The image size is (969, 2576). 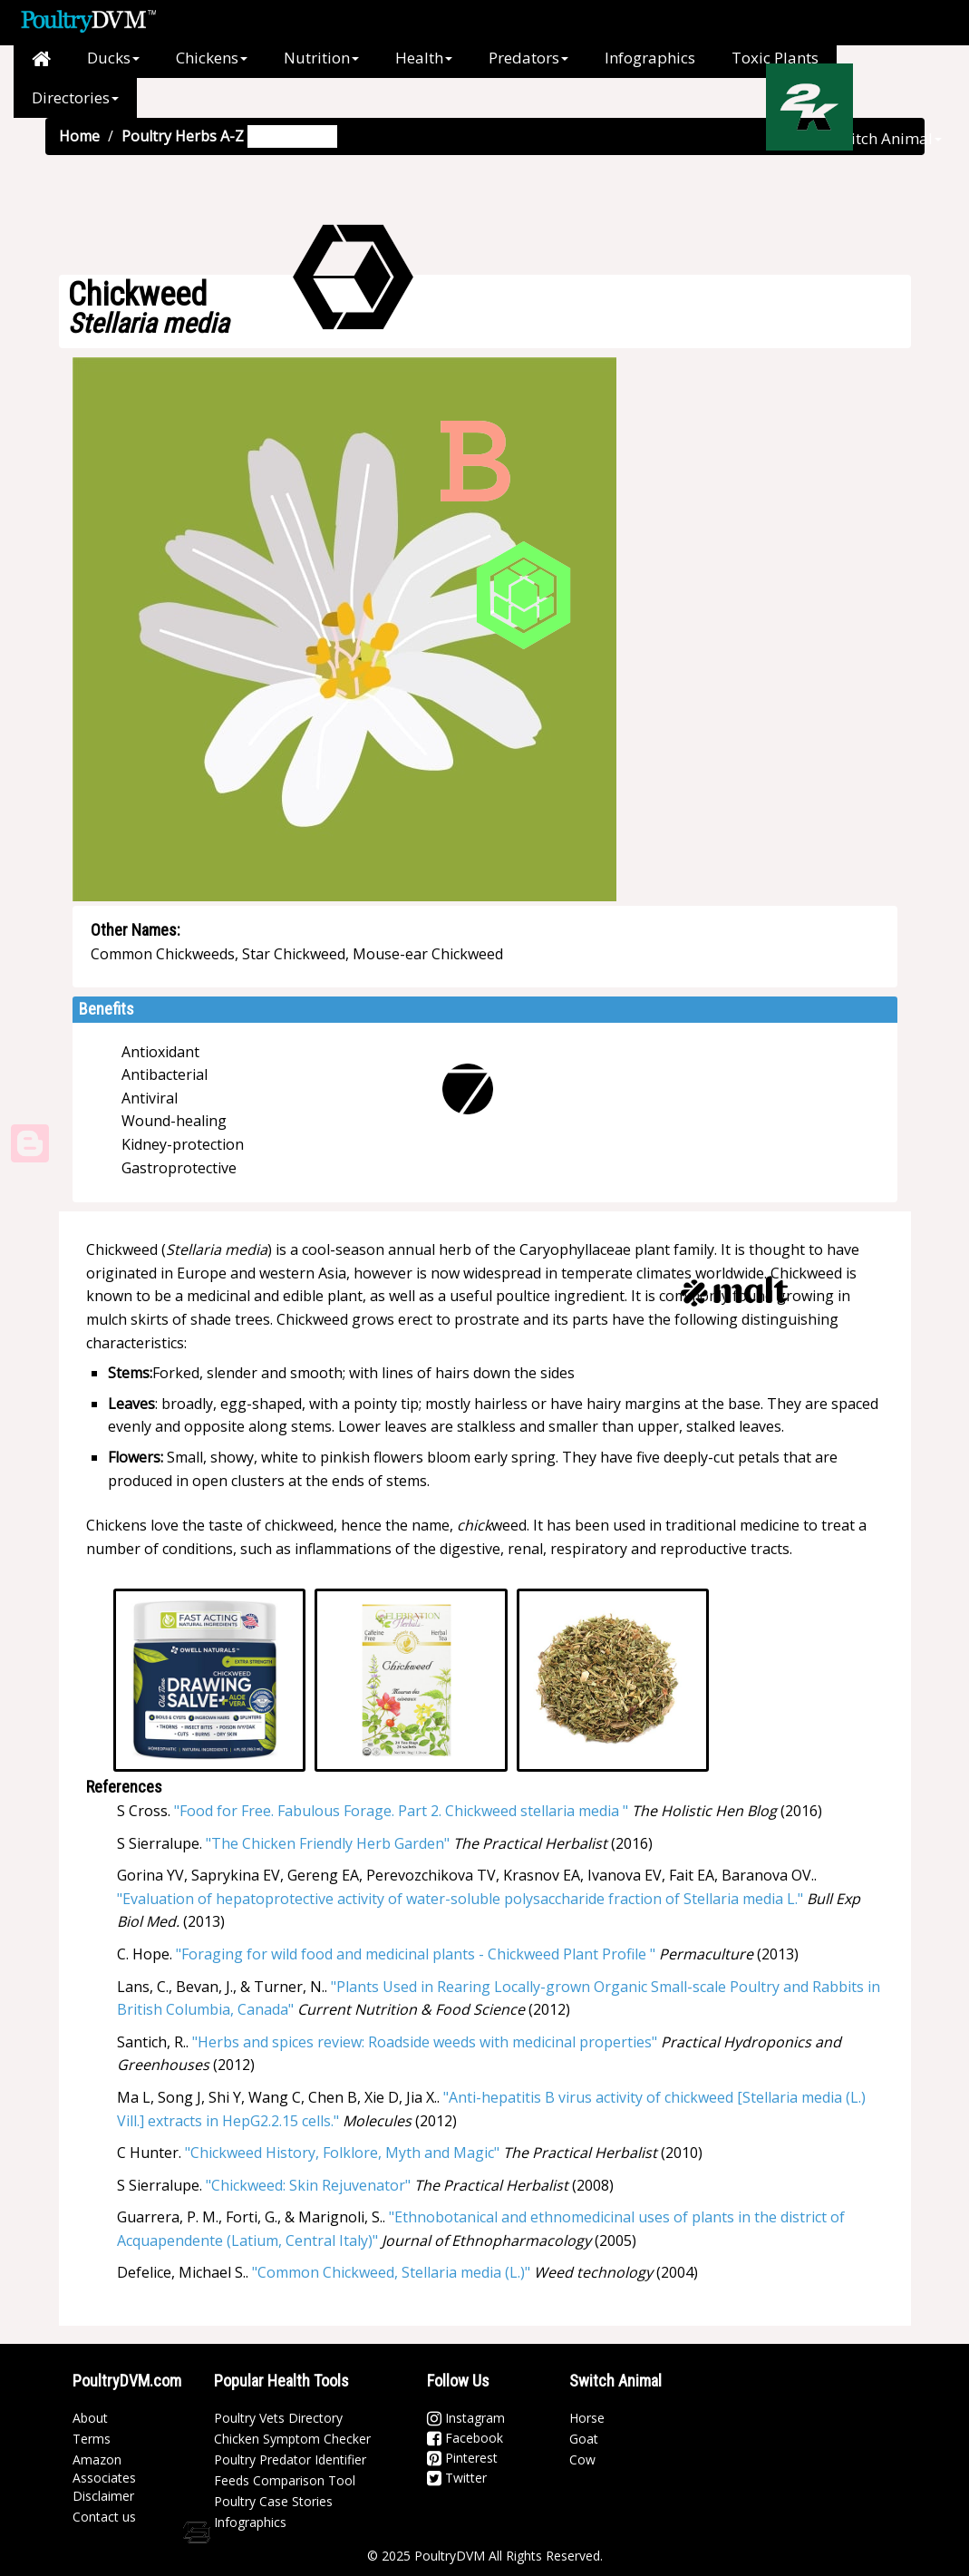 I want to click on visit malt freelancer platform, so click(x=734, y=1291).